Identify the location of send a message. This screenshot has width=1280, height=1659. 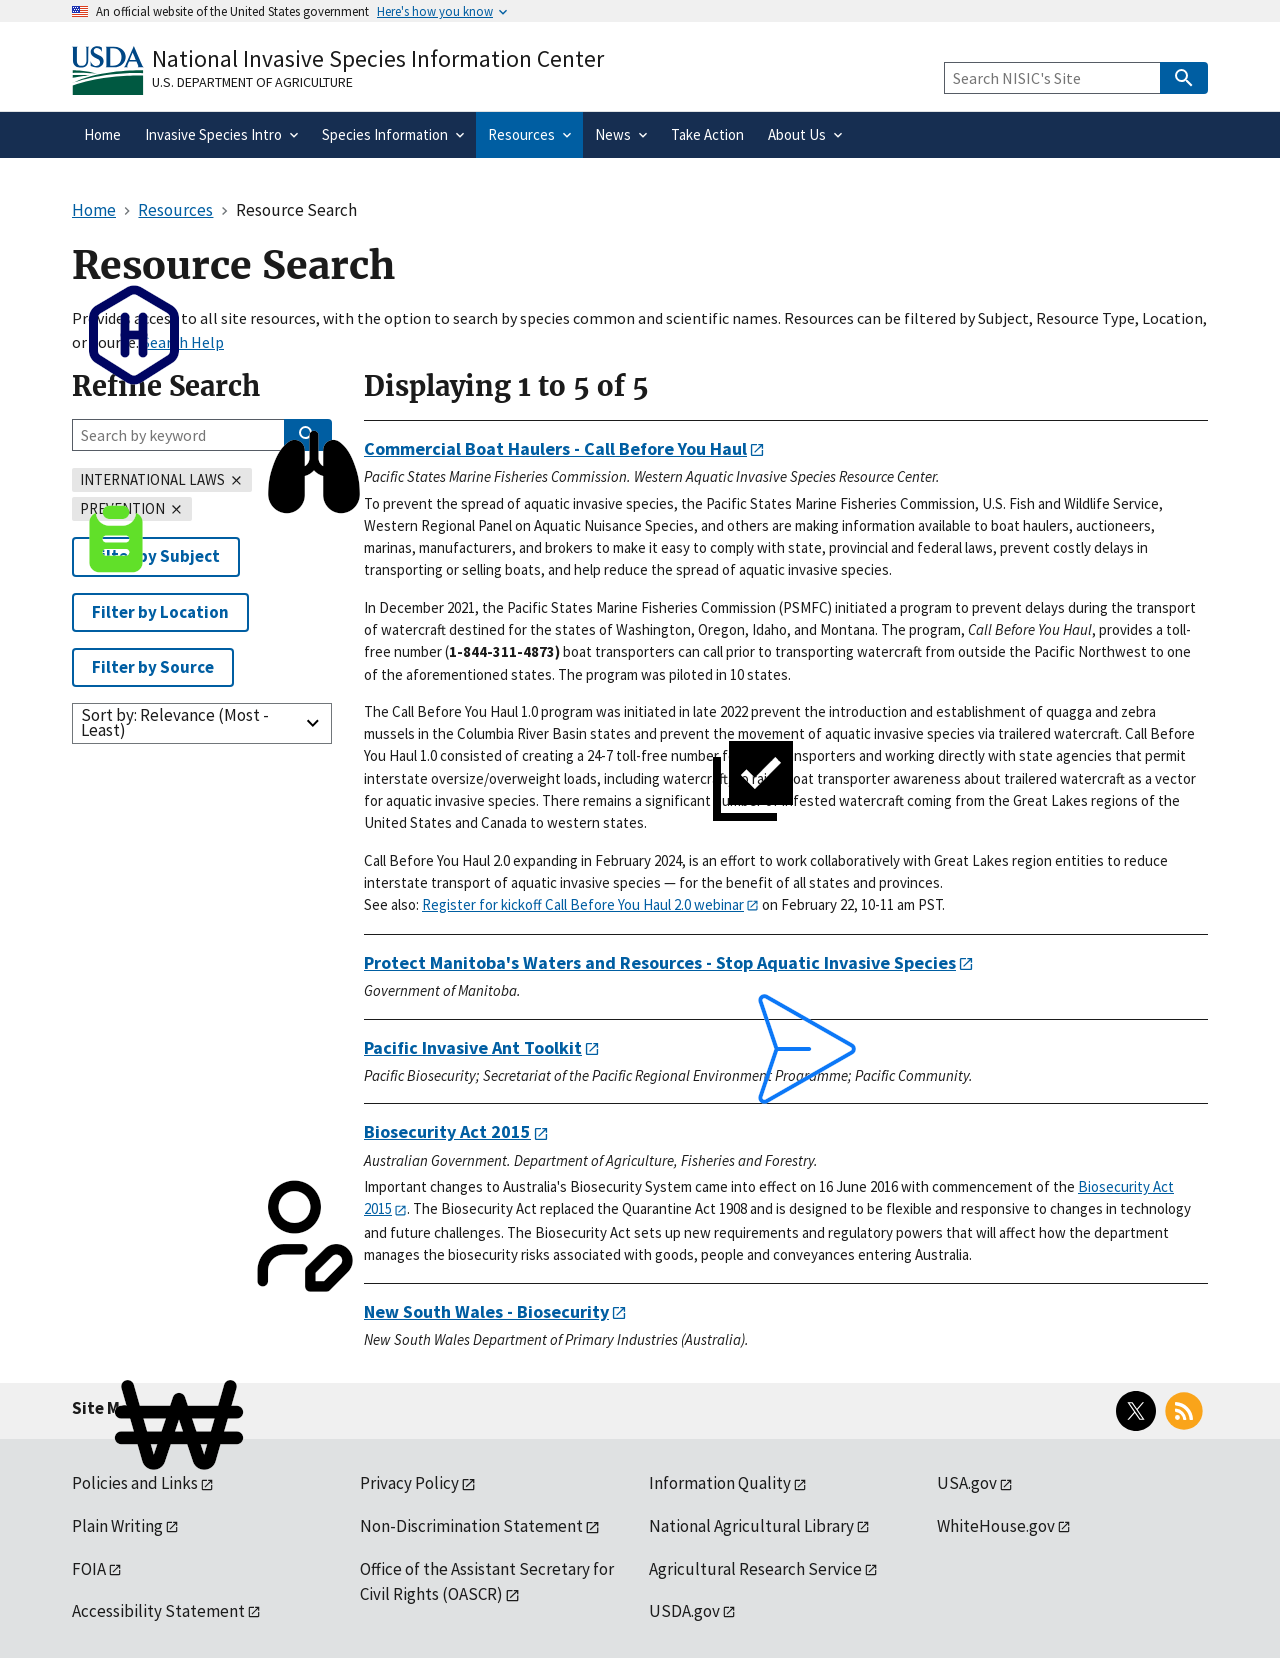
(801, 1049).